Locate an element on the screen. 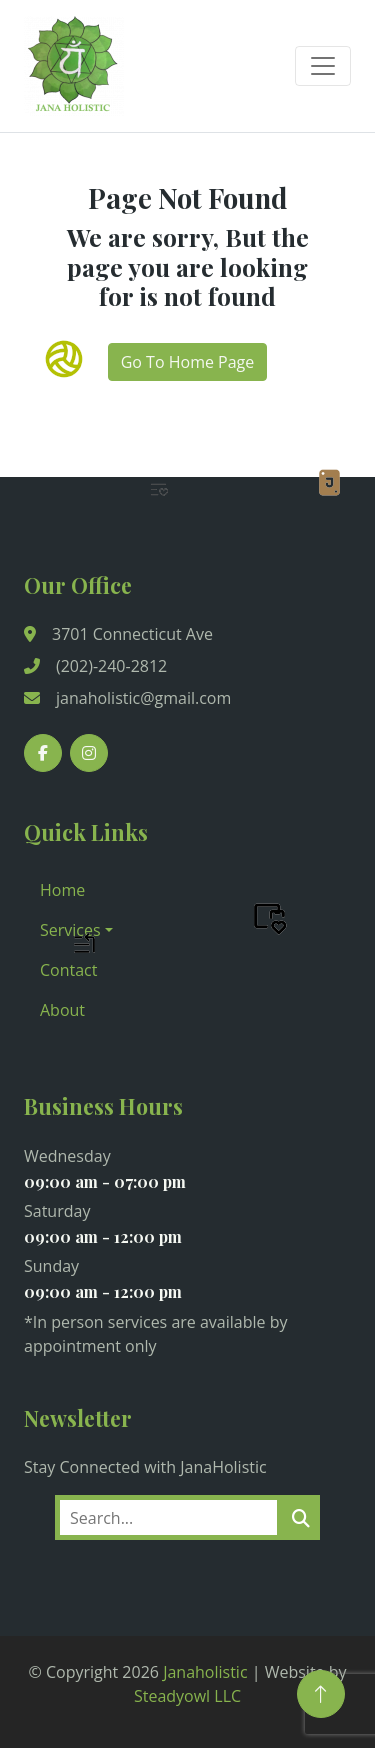 This screenshot has width=375, height=1748. favorite or like a connected device is located at coordinates (269, 917).